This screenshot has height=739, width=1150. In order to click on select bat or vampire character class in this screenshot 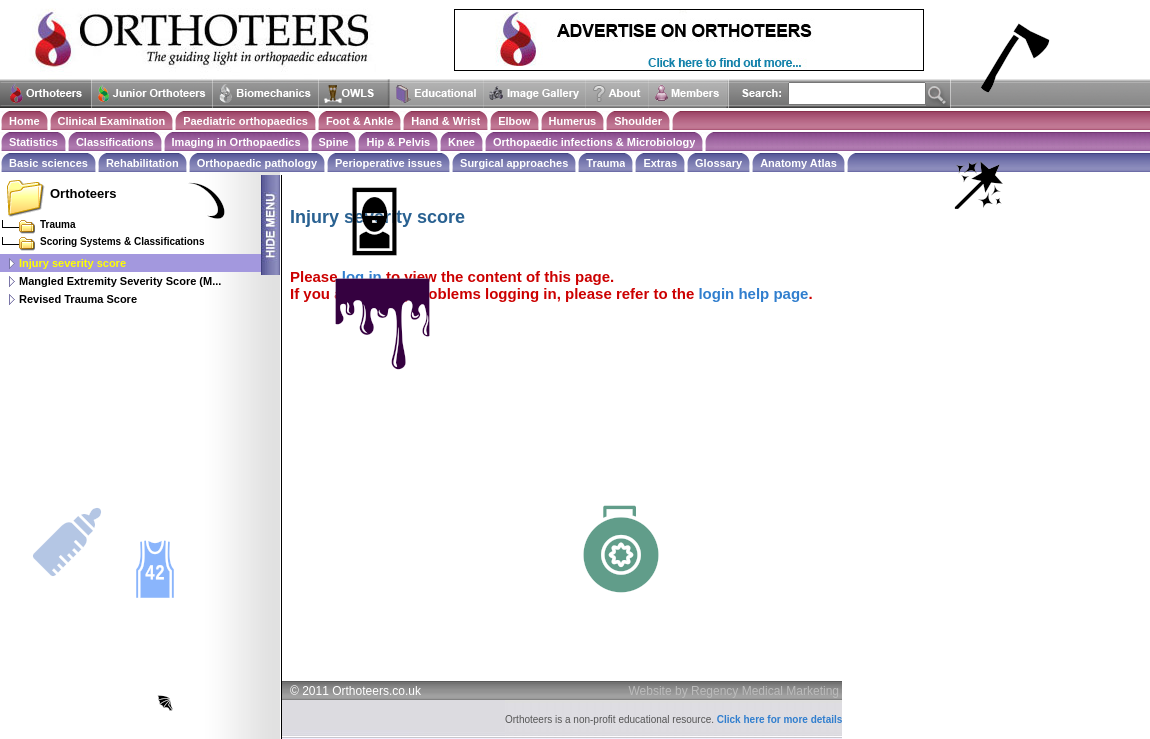, I will do `click(165, 703)`.